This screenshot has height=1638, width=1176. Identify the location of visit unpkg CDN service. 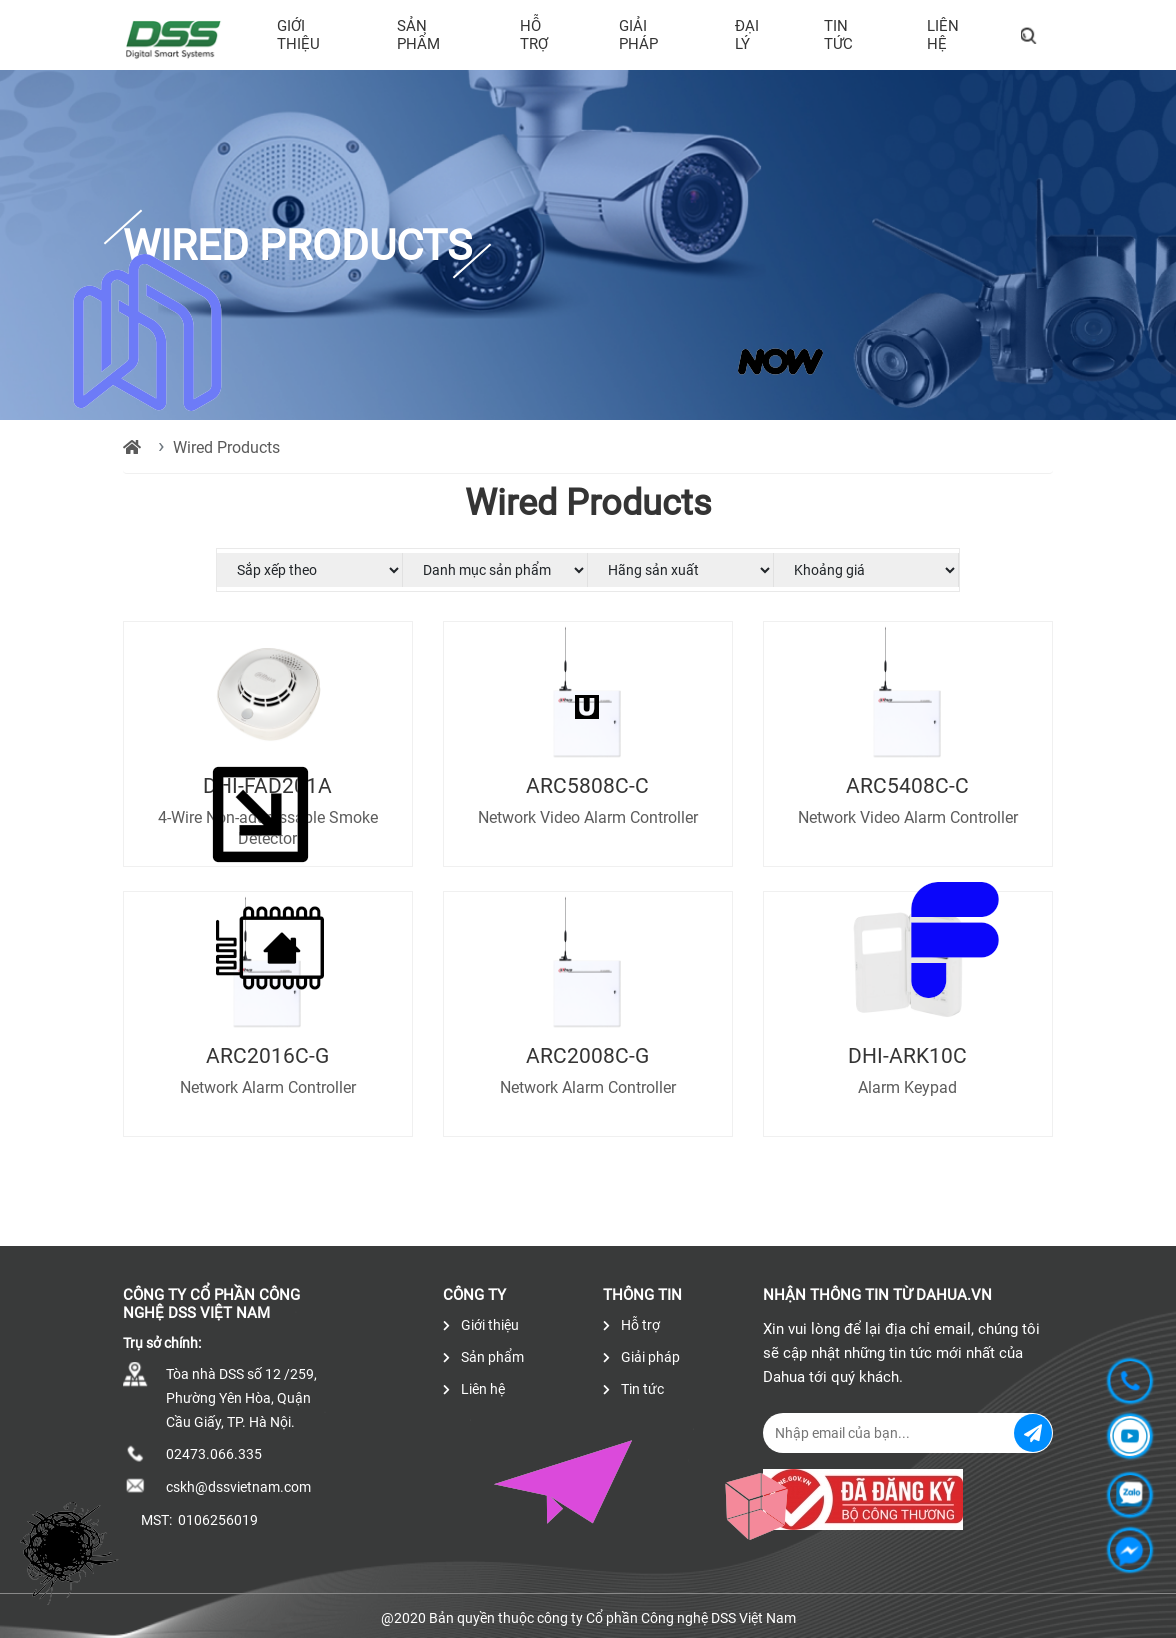
(587, 707).